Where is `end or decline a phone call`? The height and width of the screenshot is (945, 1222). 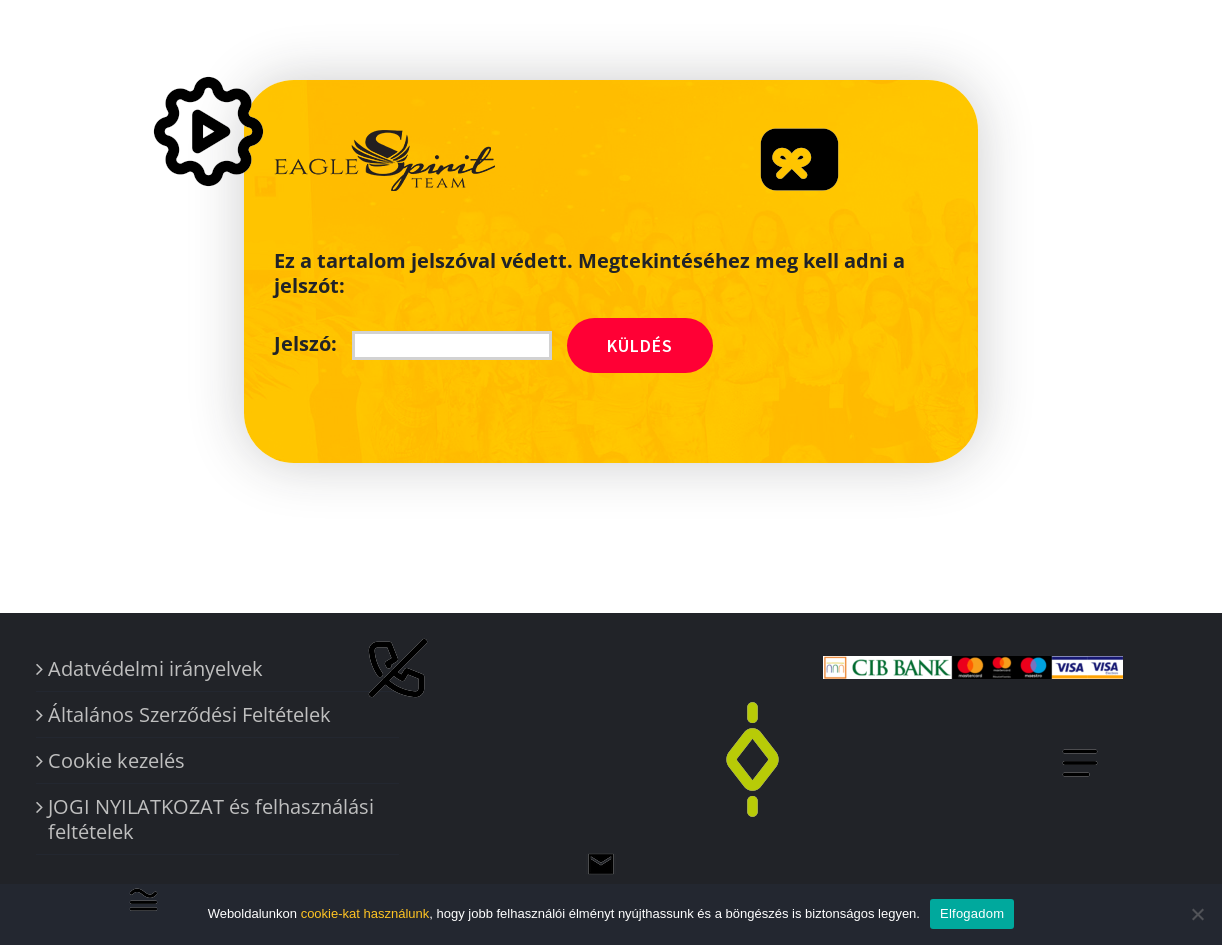
end or decline a phone call is located at coordinates (398, 668).